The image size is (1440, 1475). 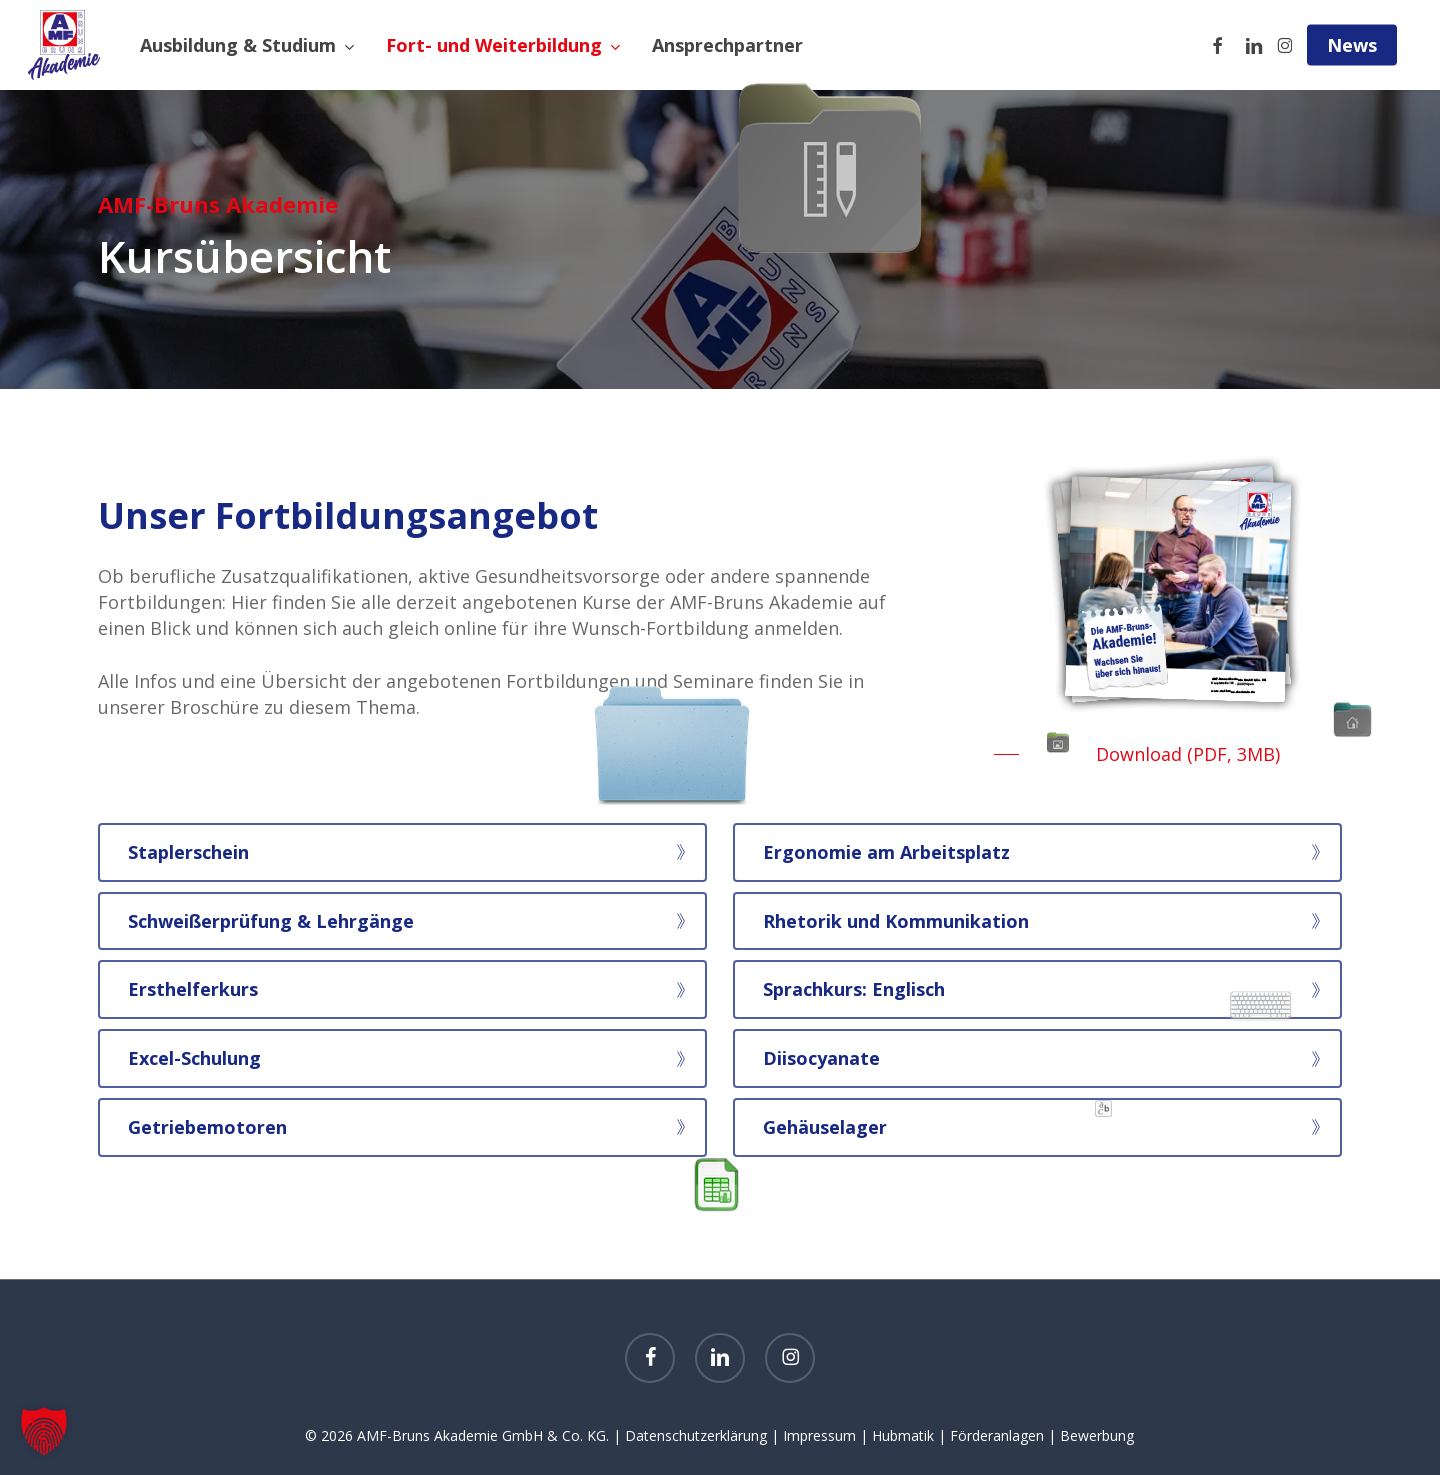 What do you see at coordinates (1103, 1108) in the screenshot?
I see `open the font viewer application` at bounding box center [1103, 1108].